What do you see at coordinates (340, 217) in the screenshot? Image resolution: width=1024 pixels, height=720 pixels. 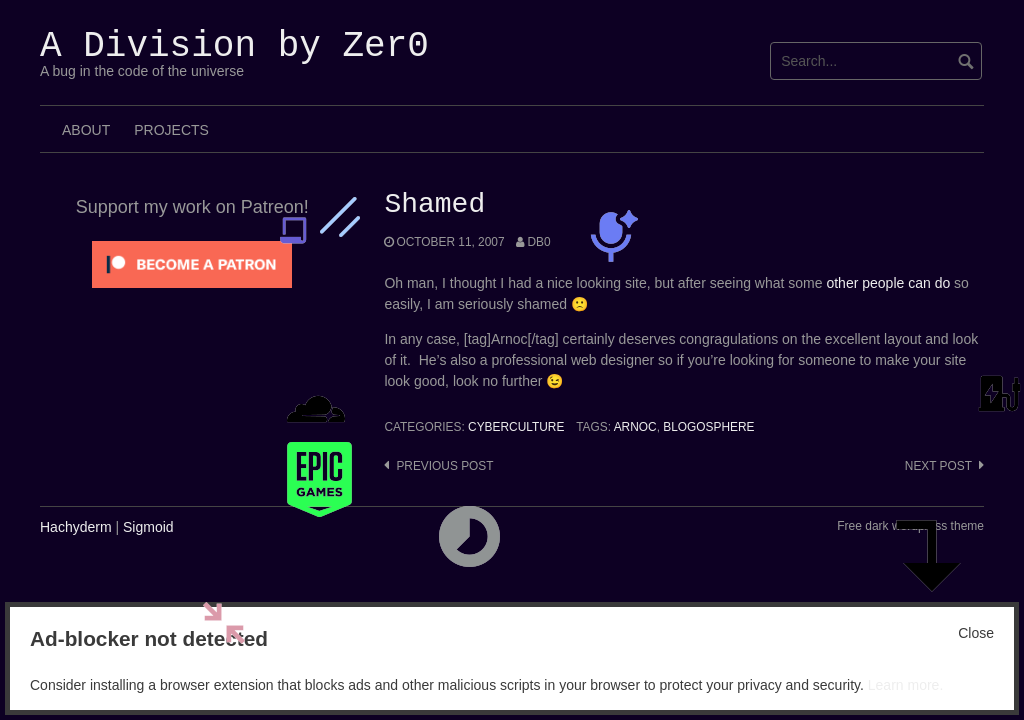 I see `shadcn/ui component library logo` at bounding box center [340, 217].